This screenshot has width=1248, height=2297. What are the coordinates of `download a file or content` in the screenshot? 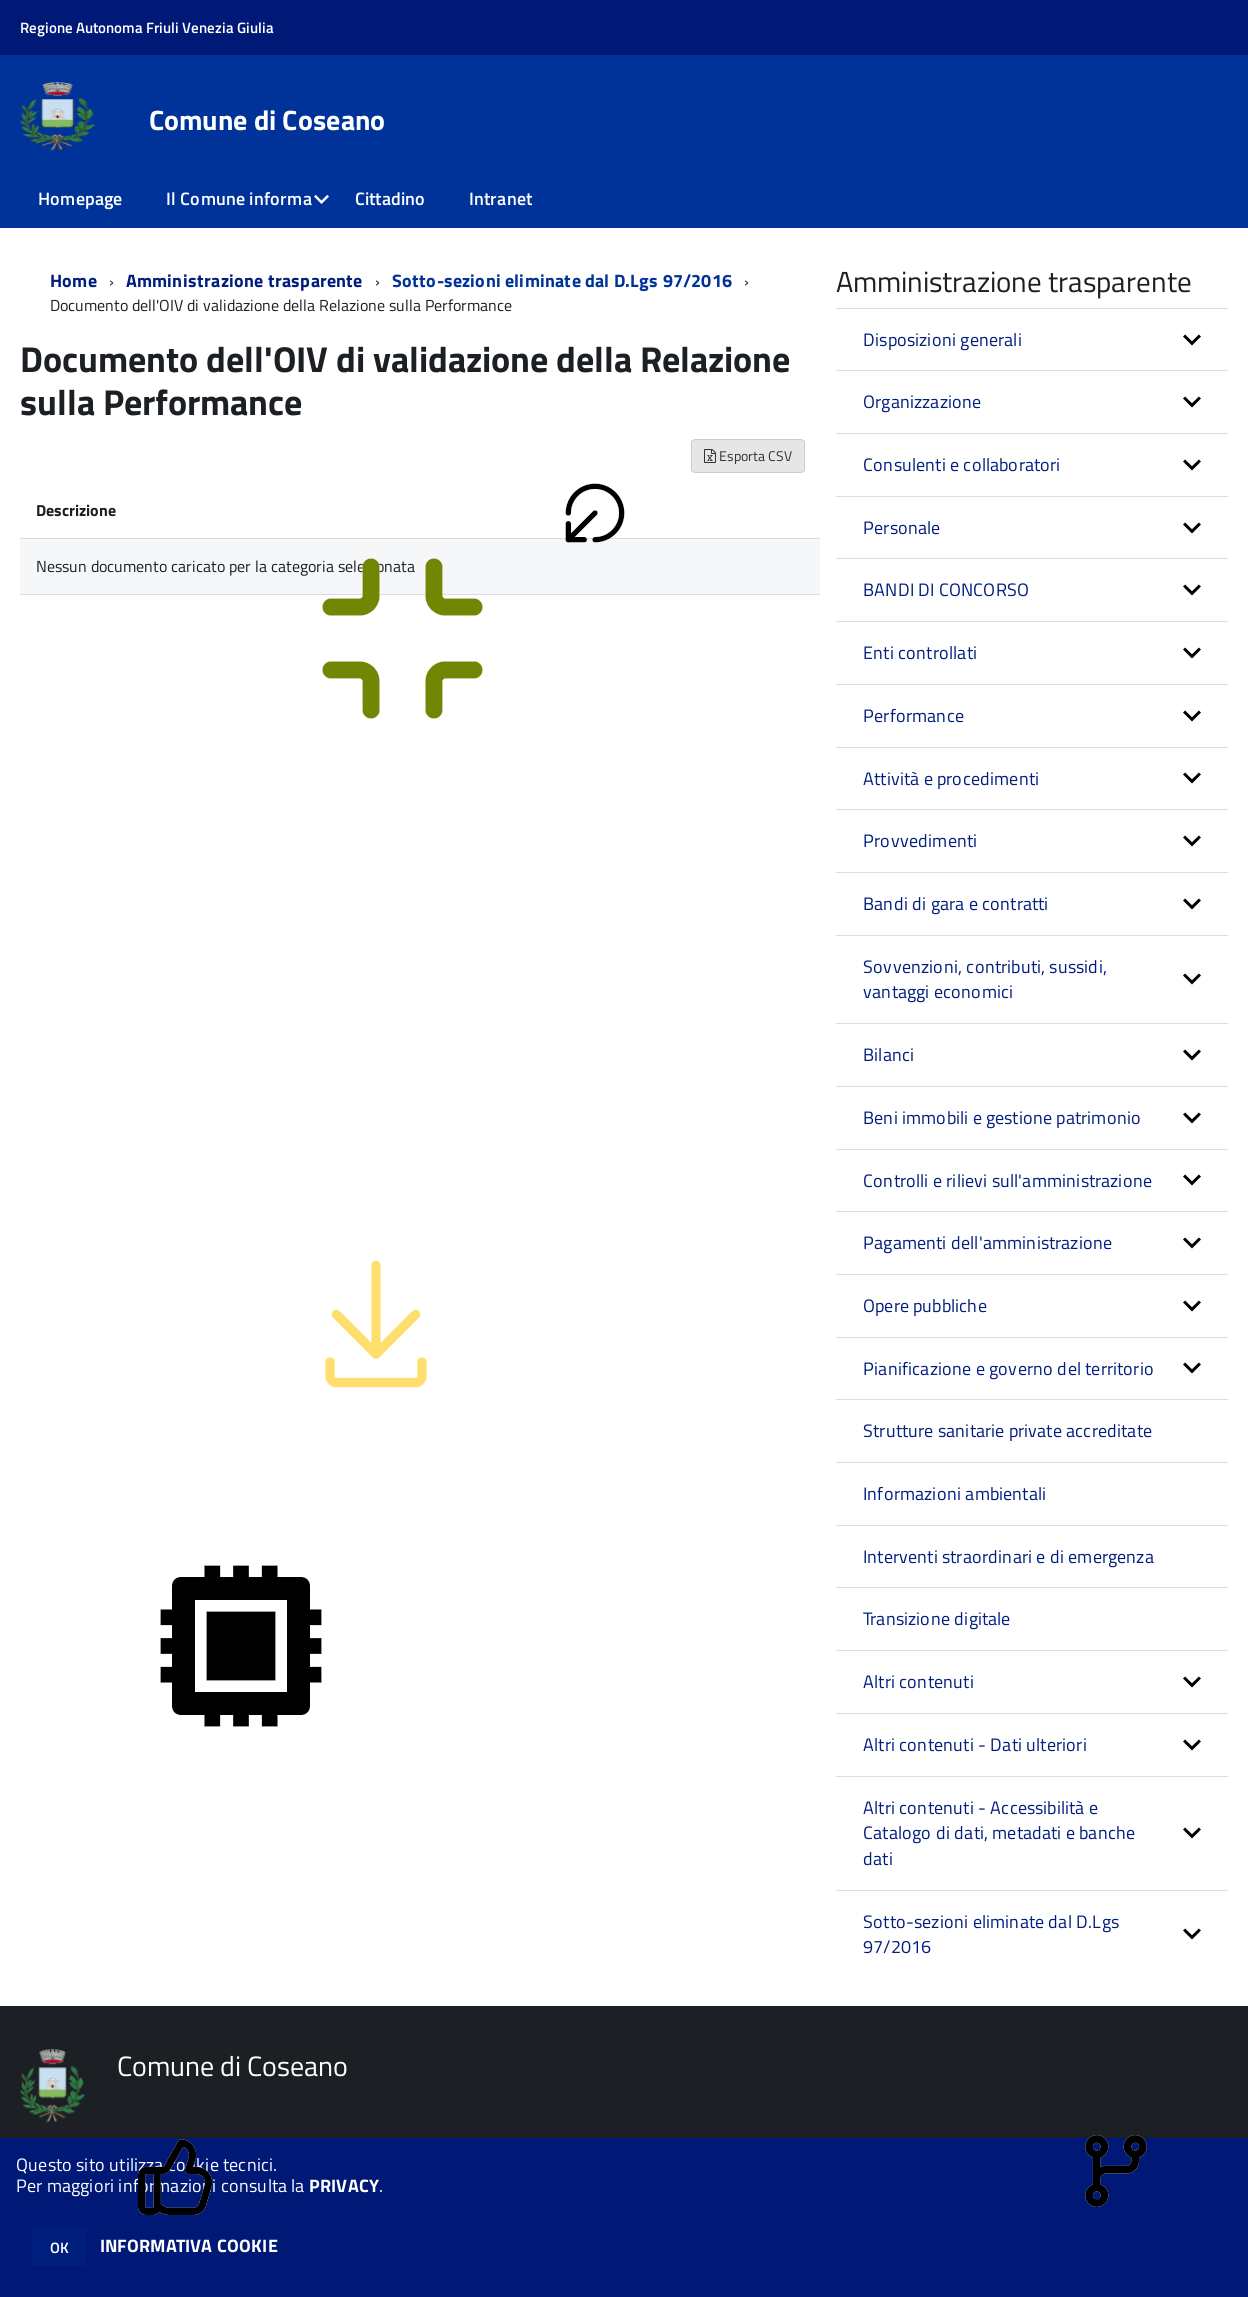 It's located at (376, 1324).